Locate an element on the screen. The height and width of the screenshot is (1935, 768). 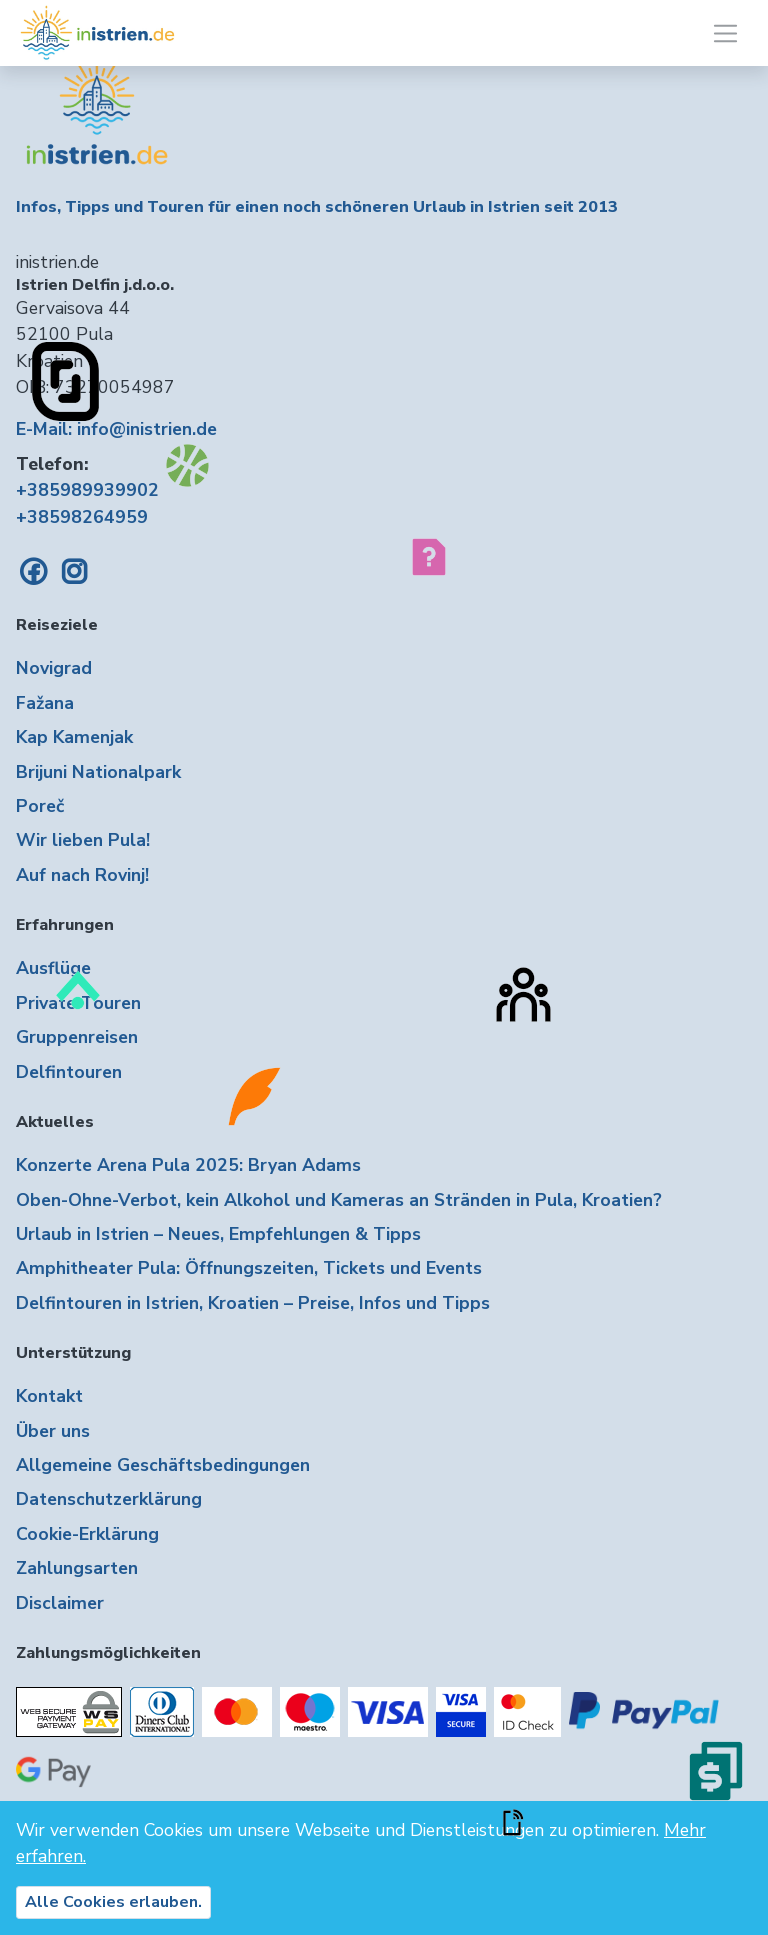
compose or write a new document is located at coordinates (254, 1096).